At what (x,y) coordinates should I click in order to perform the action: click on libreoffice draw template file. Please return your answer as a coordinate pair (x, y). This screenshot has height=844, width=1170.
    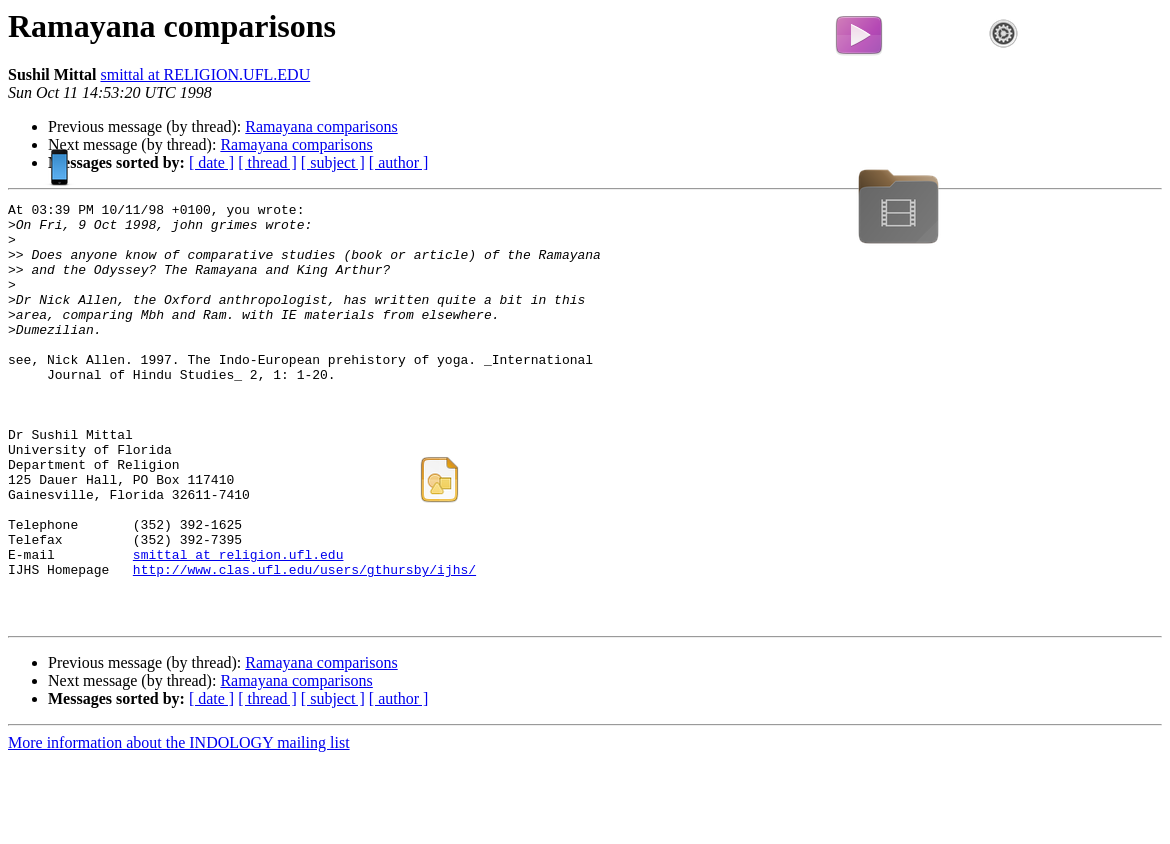
    Looking at the image, I should click on (439, 479).